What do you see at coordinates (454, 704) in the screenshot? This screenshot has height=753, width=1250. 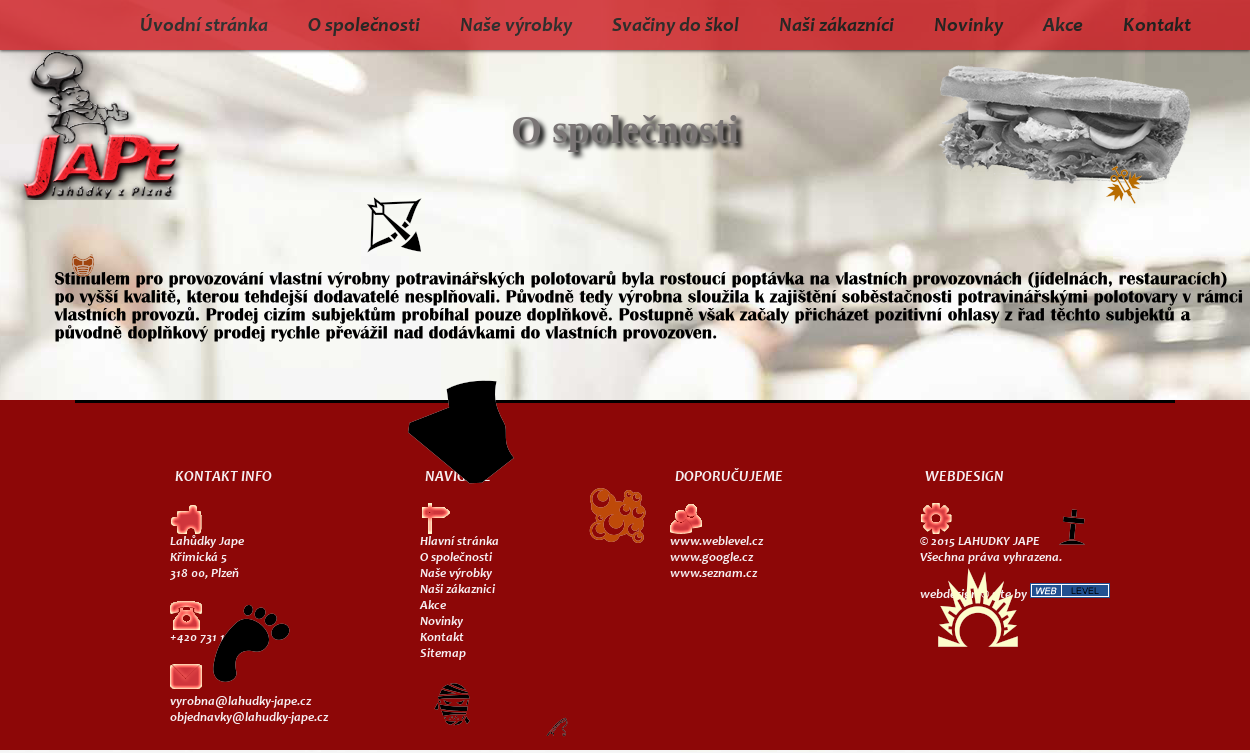 I see `select mummy character or avatar` at bounding box center [454, 704].